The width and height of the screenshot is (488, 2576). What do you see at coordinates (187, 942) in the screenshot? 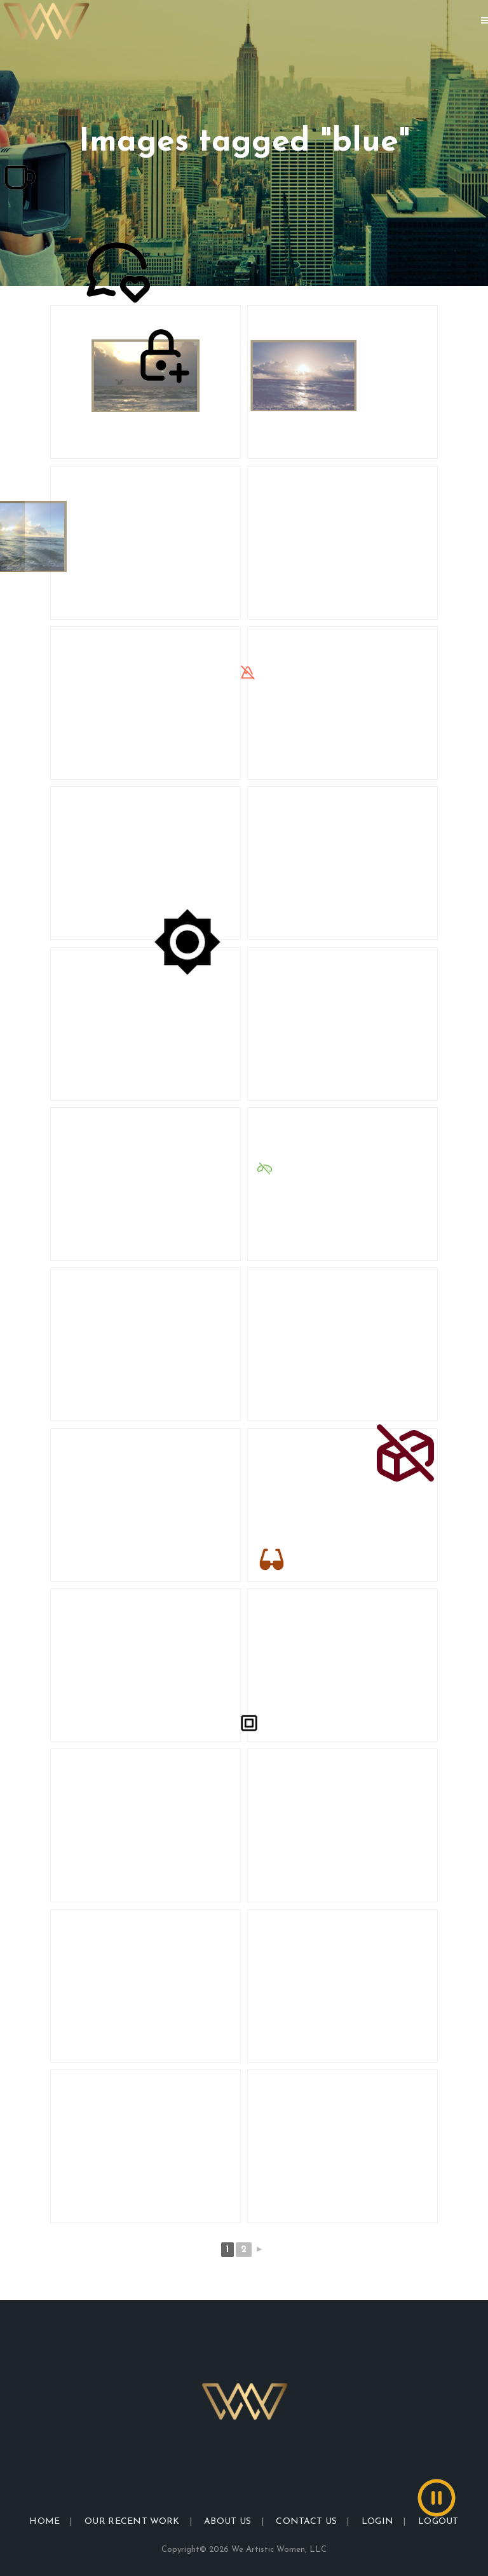
I see `increase screen brightness` at bounding box center [187, 942].